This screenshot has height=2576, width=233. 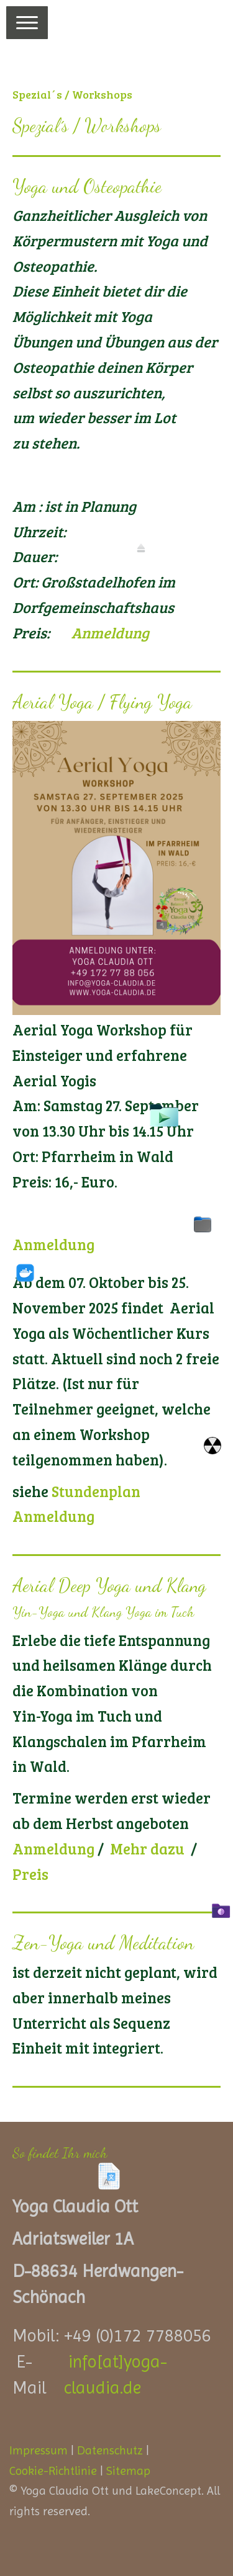 What do you see at coordinates (212, 1446) in the screenshot?
I see `access the burn folder to prepare files for disc burning` at bounding box center [212, 1446].